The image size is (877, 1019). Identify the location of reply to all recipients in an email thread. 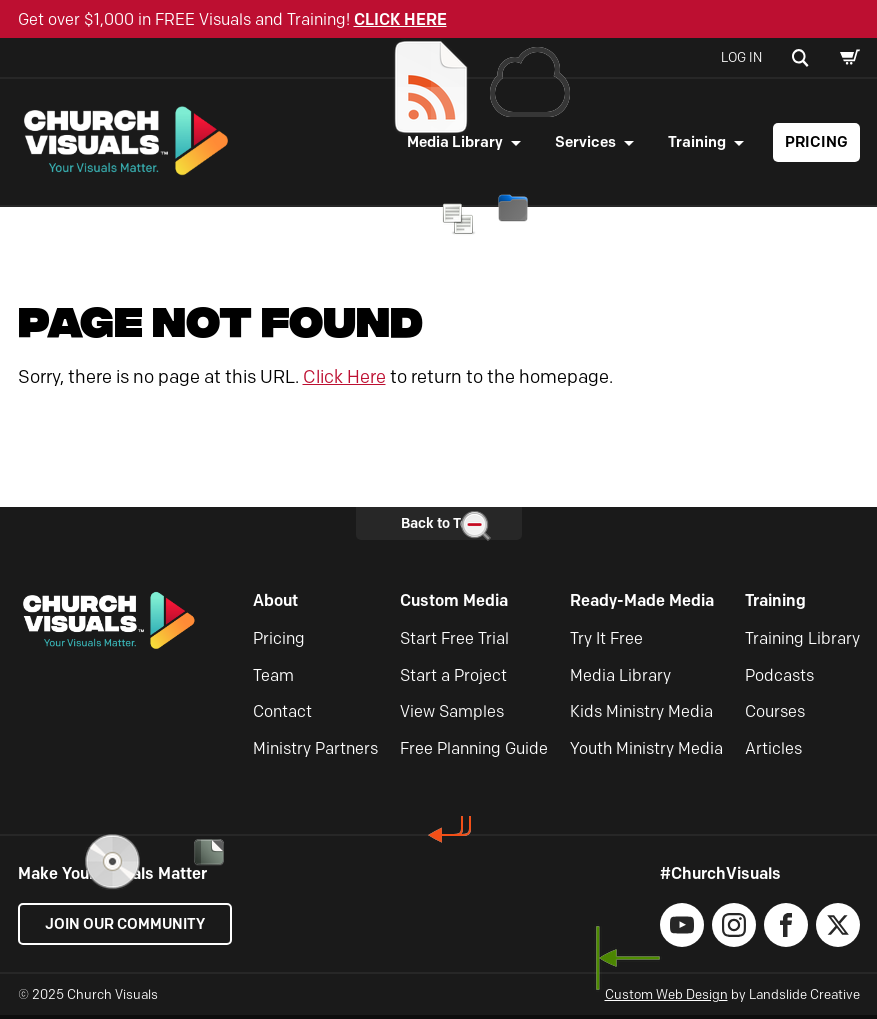
(449, 826).